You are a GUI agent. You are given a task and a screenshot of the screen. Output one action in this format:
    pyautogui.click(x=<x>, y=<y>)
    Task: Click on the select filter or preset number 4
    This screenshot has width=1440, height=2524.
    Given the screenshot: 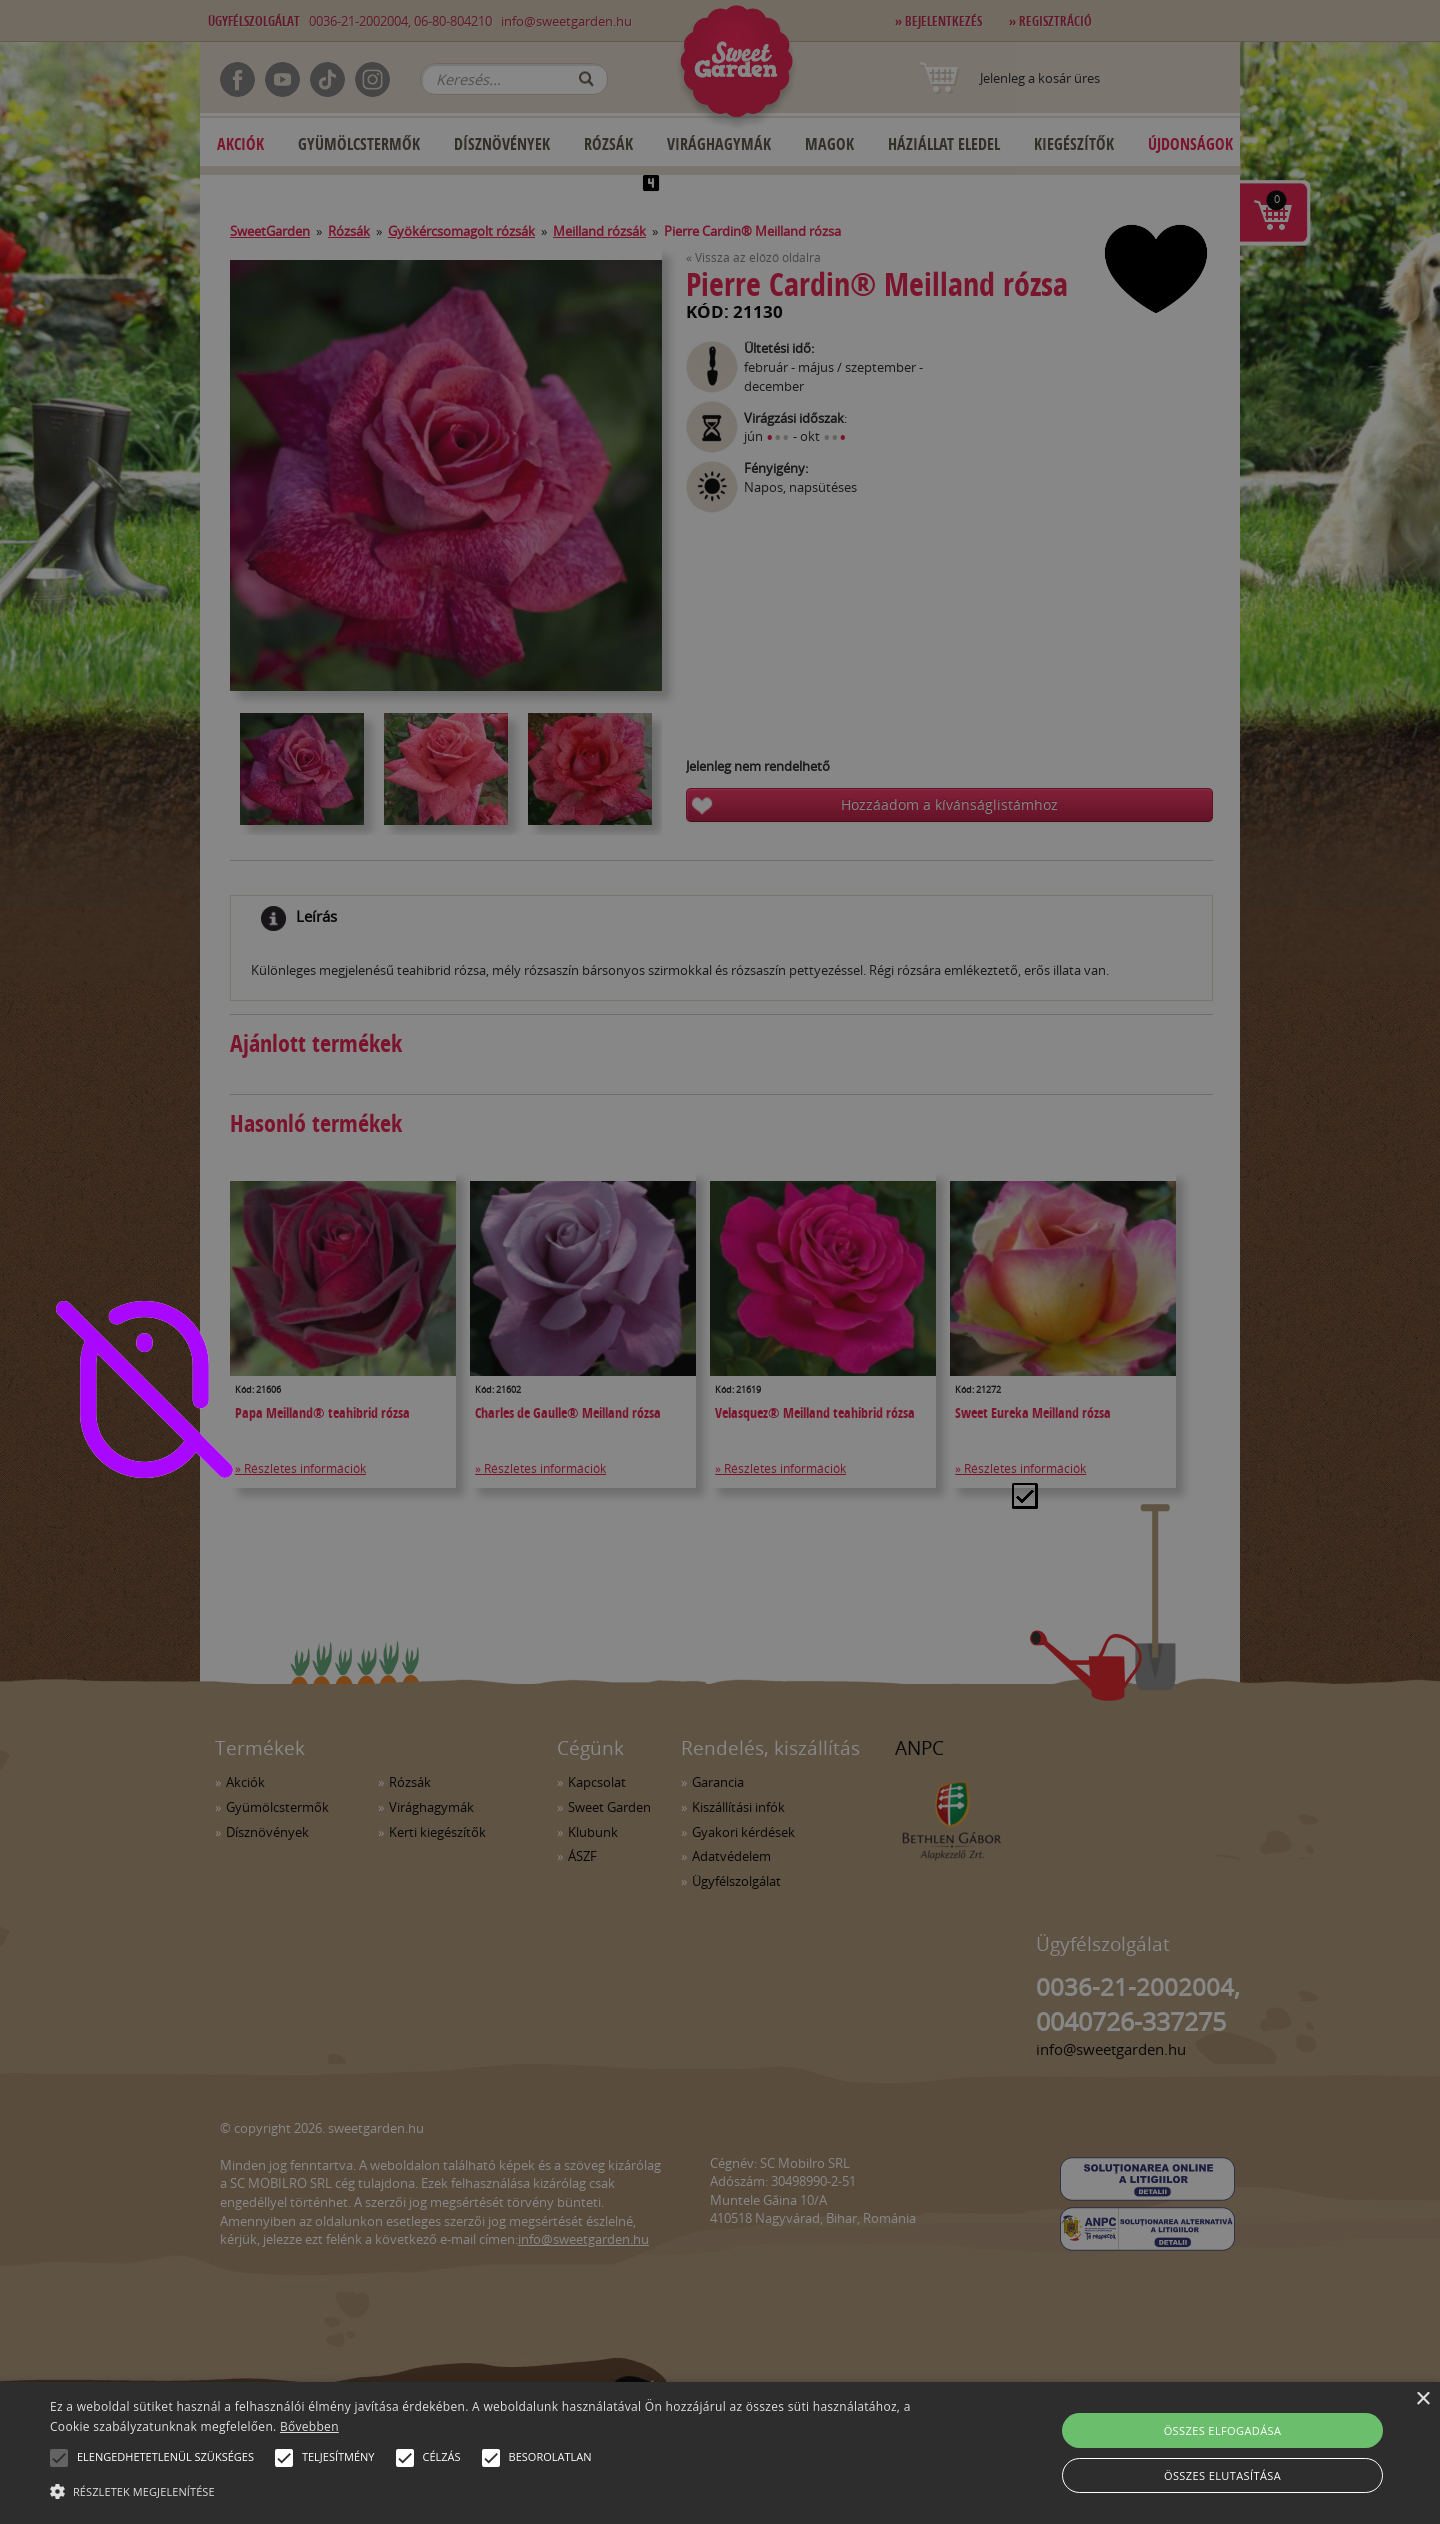 What is the action you would take?
    pyautogui.click(x=651, y=183)
    